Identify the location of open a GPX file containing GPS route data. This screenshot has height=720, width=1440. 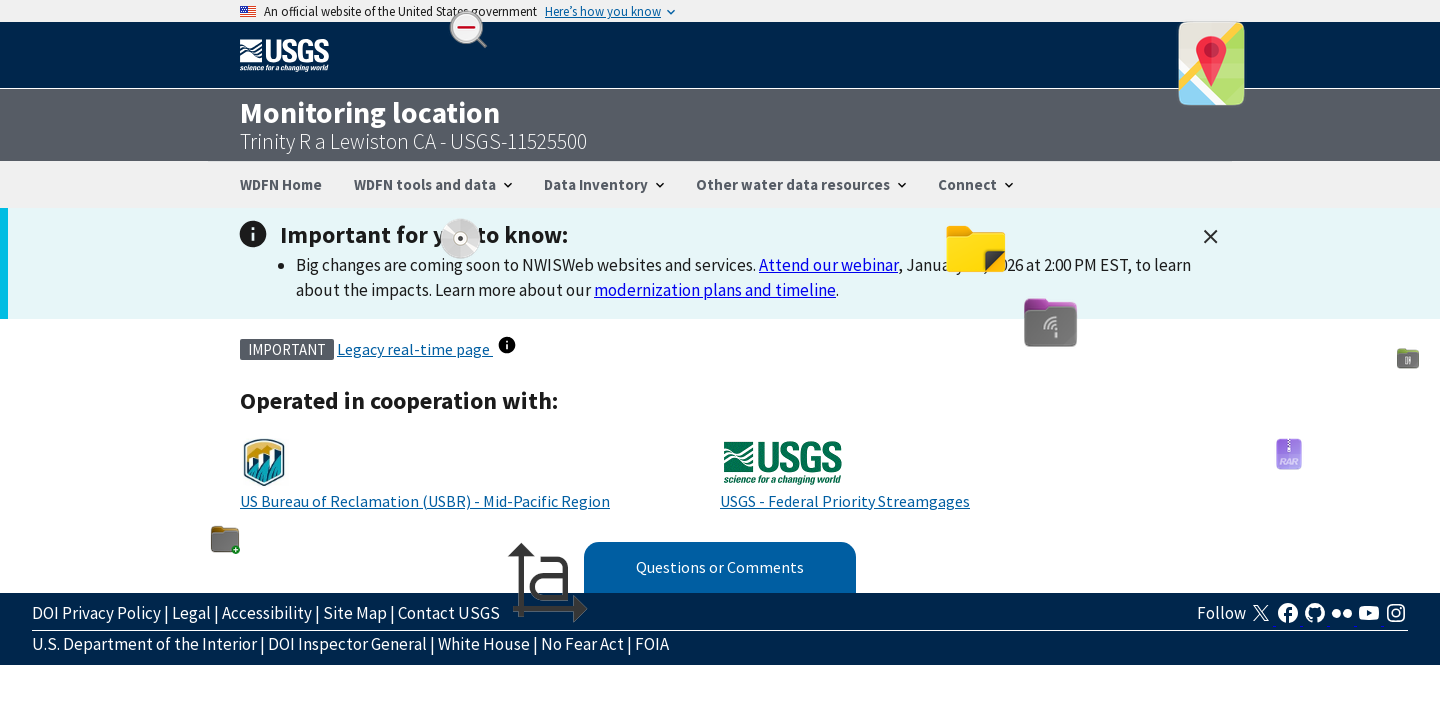
(1211, 63).